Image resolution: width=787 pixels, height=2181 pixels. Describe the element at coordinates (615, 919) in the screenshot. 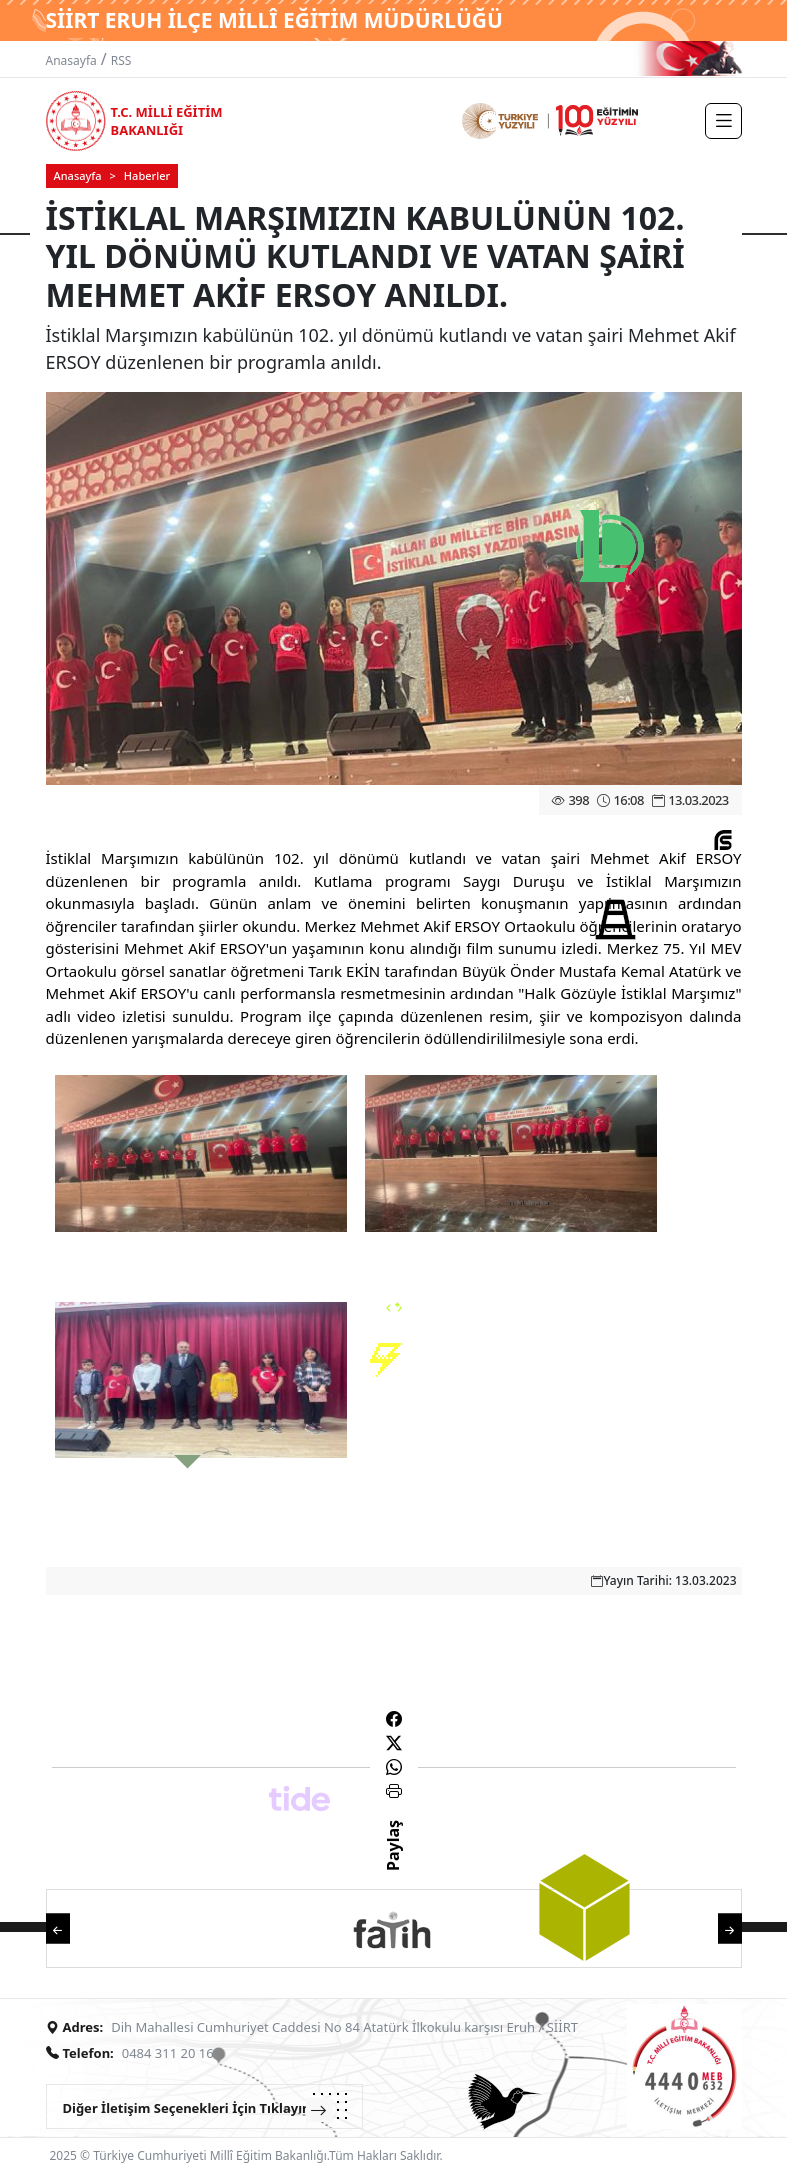

I see `indicates a road closure or blocked area` at that location.